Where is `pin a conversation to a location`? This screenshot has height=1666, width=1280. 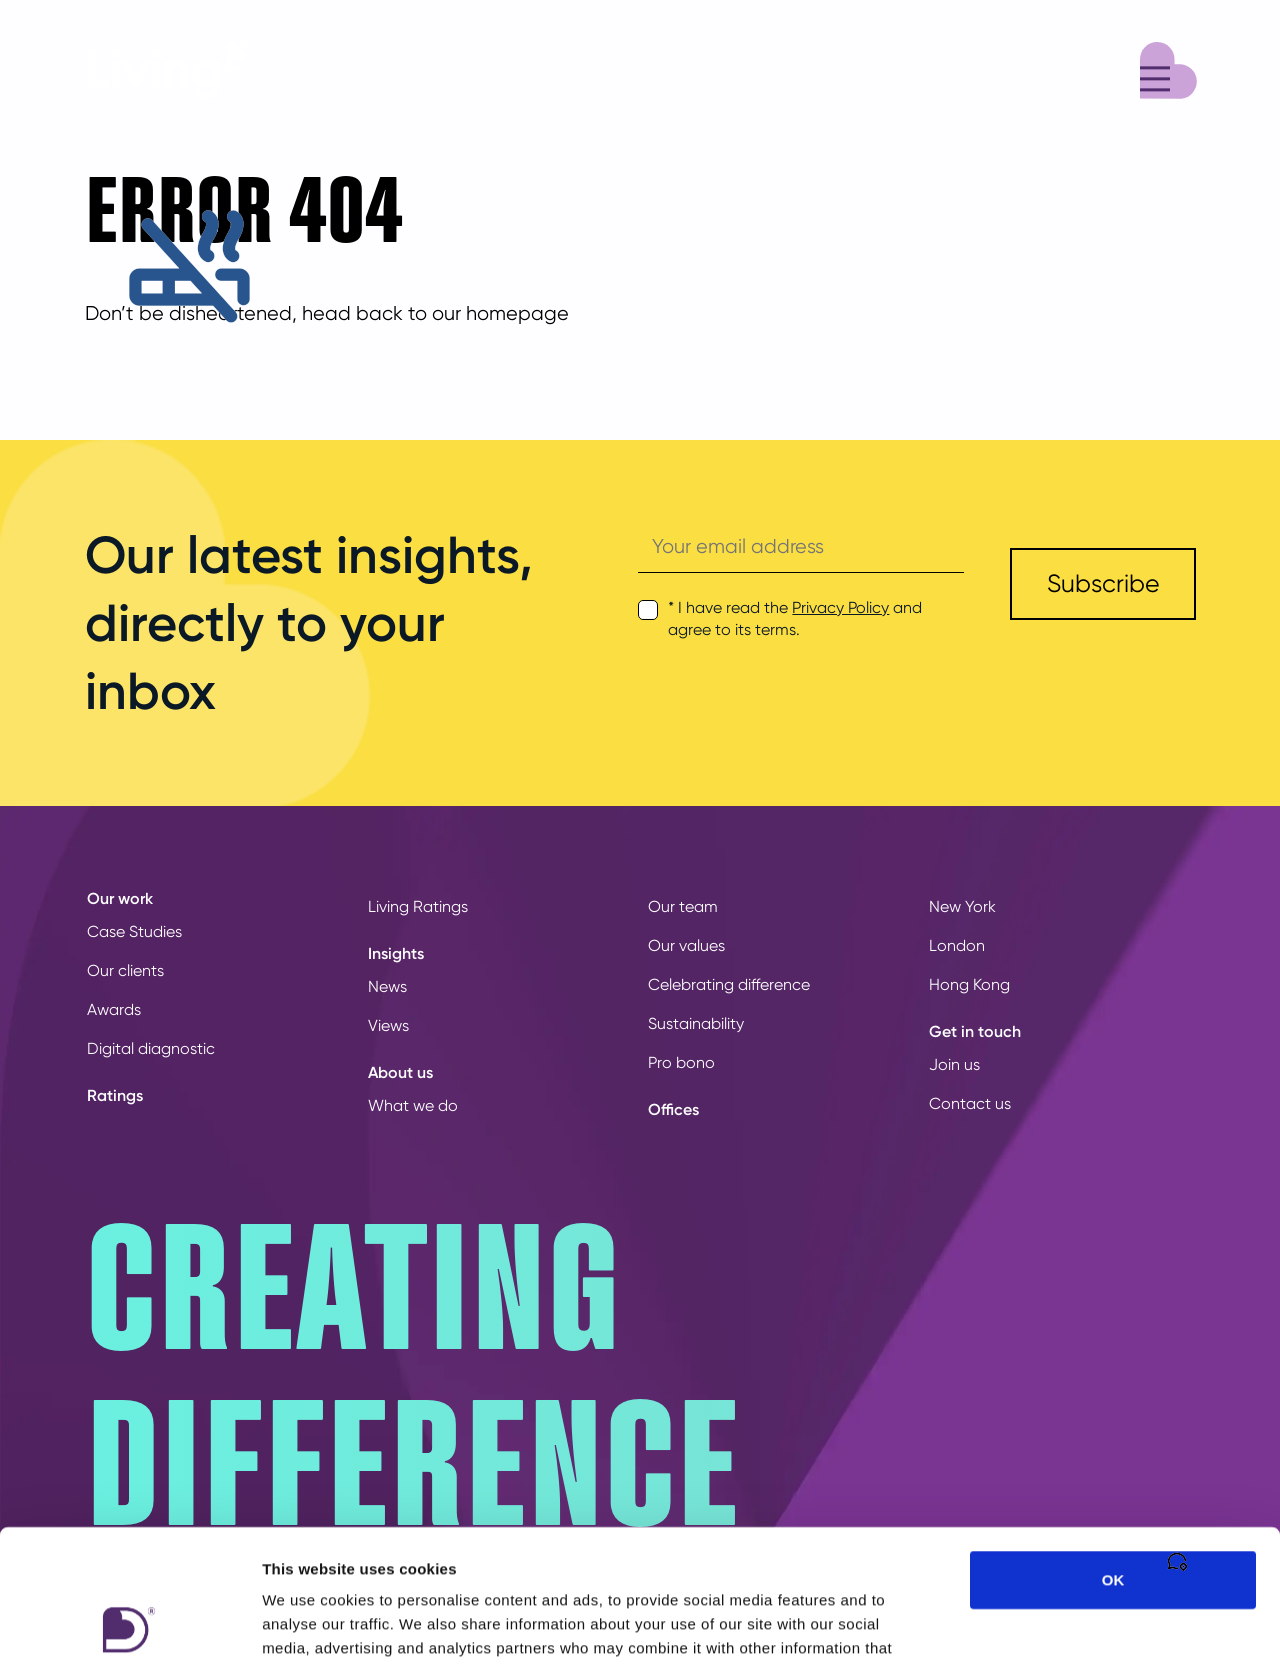 pin a conversation to a location is located at coordinates (1177, 1561).